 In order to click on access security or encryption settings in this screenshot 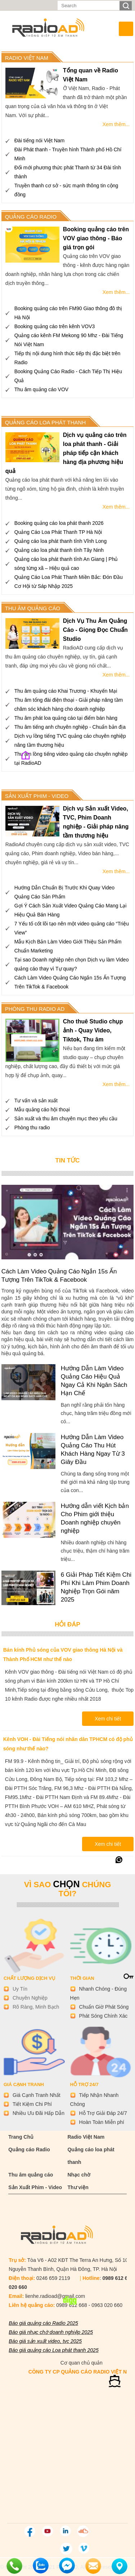, I will do `click(129, 1976)`.